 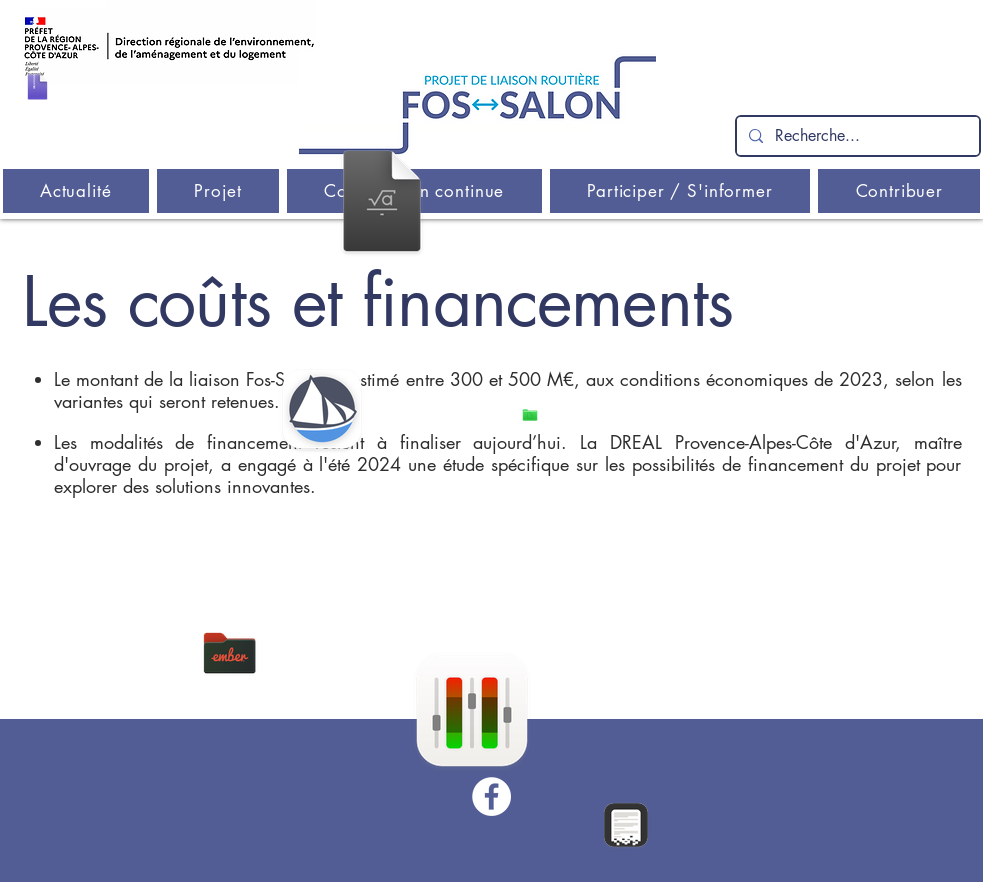 I want to click on open Buffer text editor app, so click(x=626, y=825).